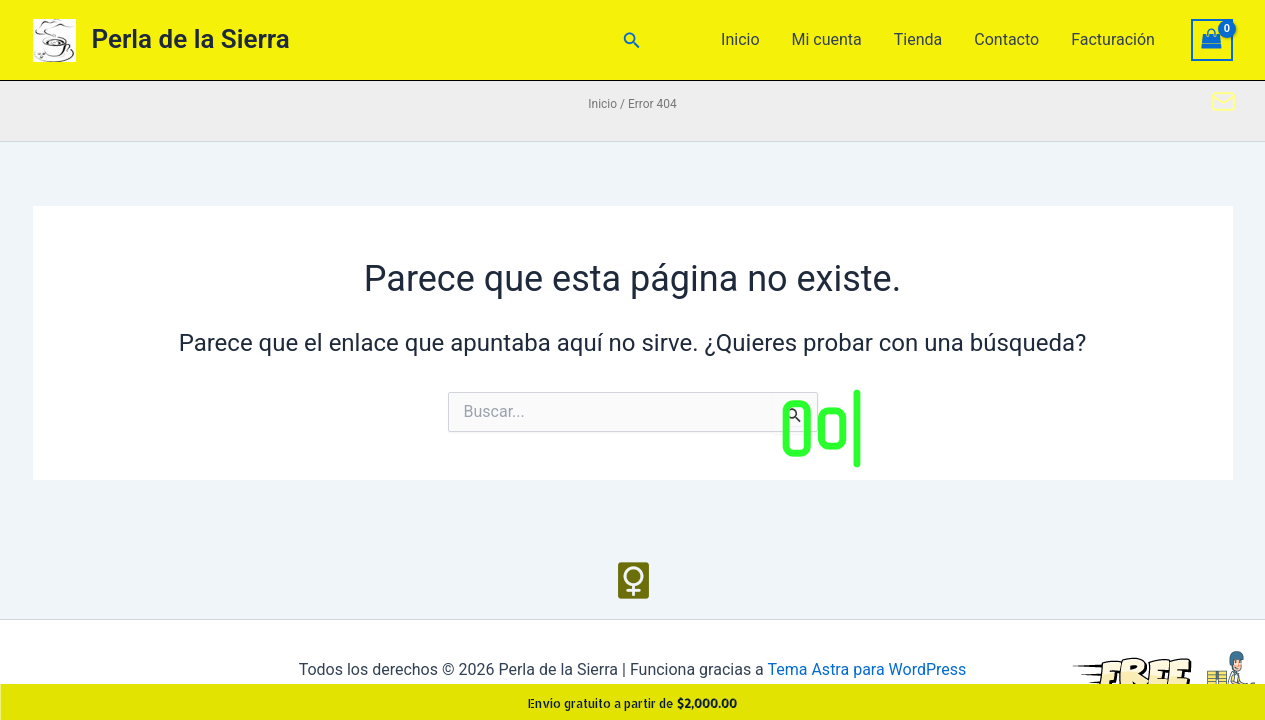 The height and width of the screenshot is (720, 1265). What do you see at coordinates (821, 428) in the screenshot?
I see `align elements to the end of the horizontal axis` at bounding box center [821, 428].